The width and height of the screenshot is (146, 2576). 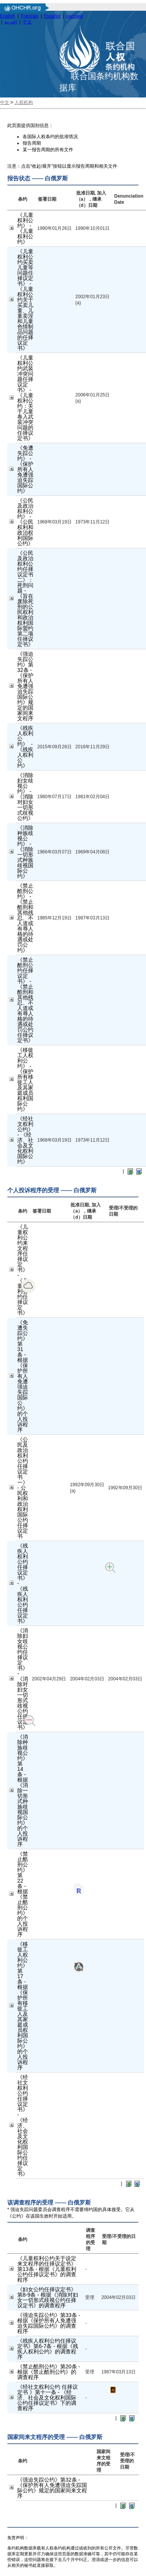 I want to click on open system software update application, so click(x=79, y=1967).